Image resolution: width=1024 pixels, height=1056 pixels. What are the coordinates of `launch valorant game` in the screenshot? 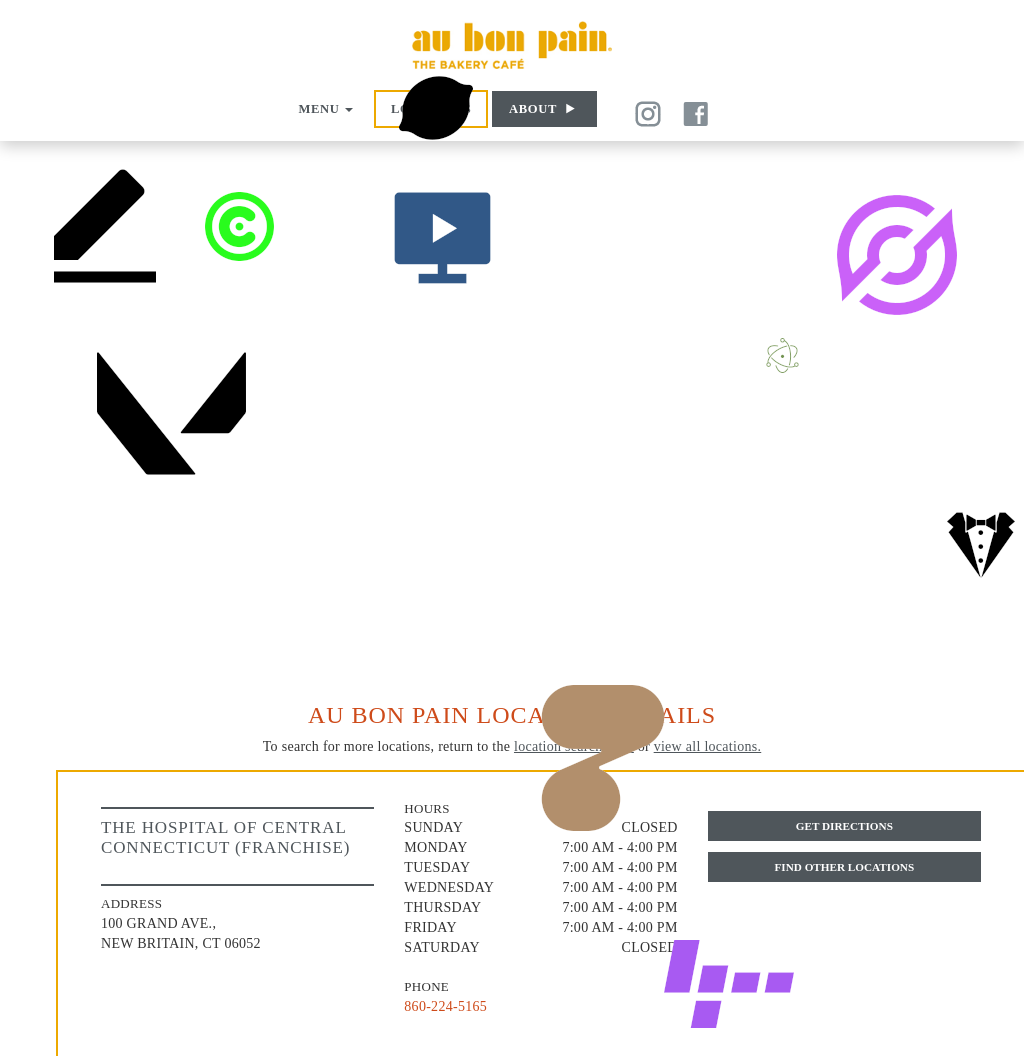 It's located at (171, 413).